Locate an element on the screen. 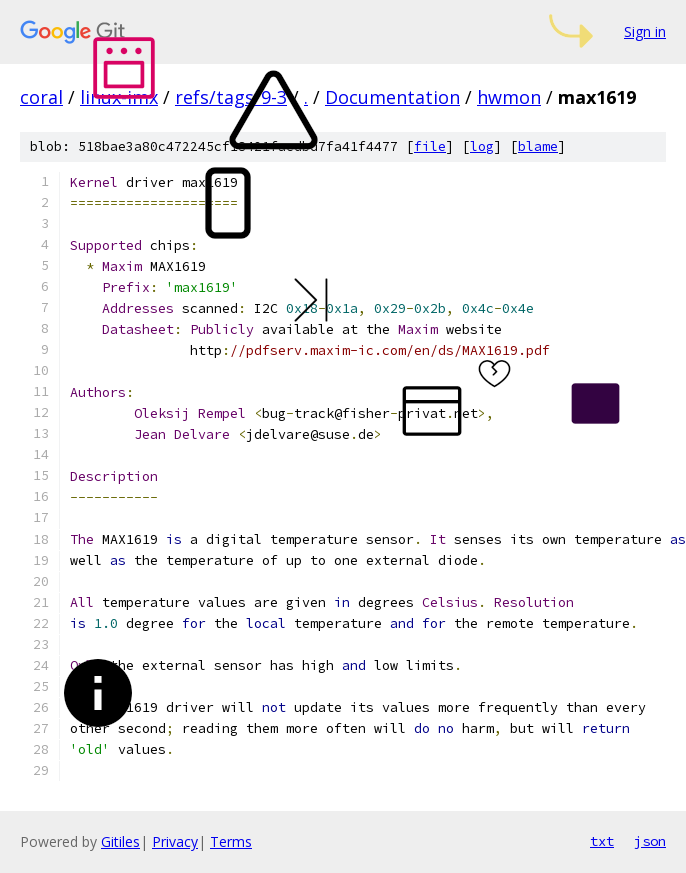 The height and width of the screenshot is (873, 686). remove from favorites is located at coordinates (494, 372).